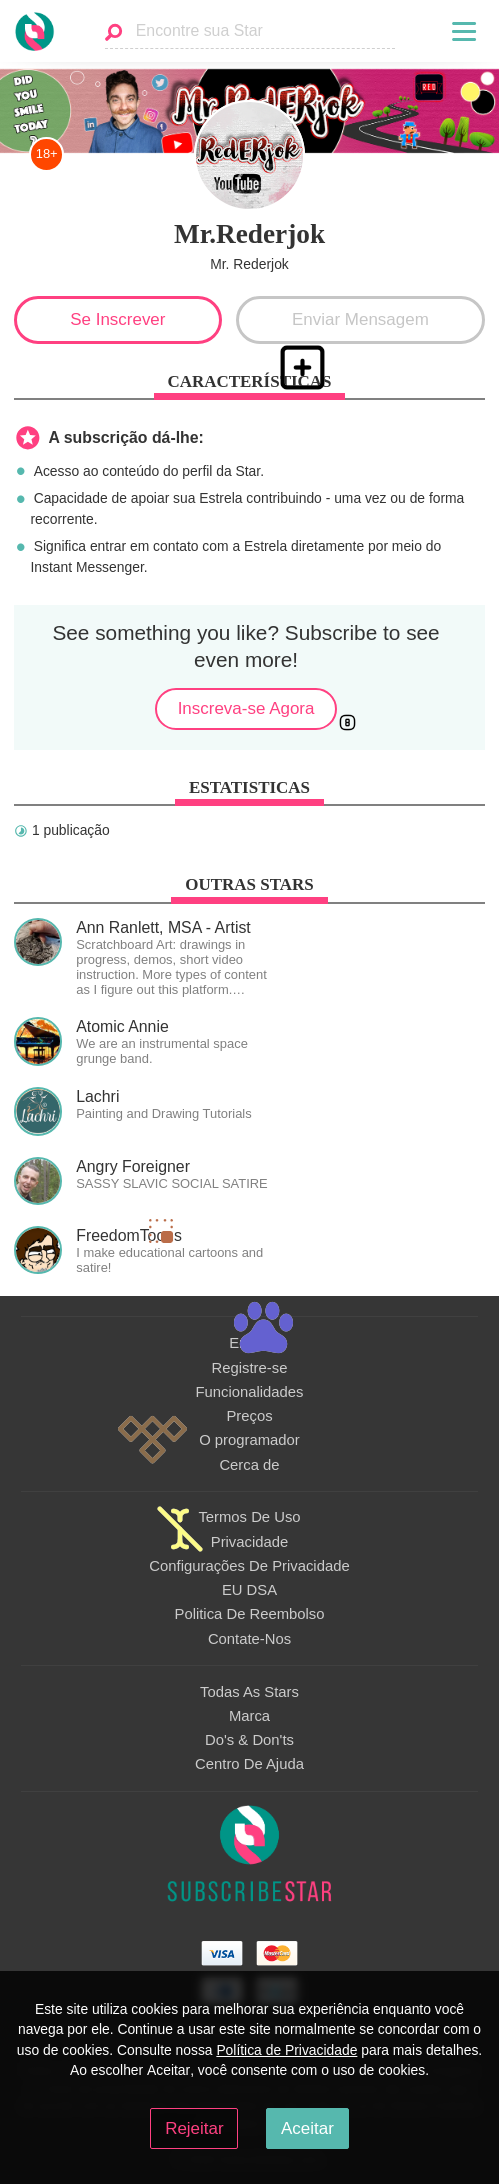 The width and height of the screenshot is (499, 2184). Describe the element at coordinates (152, 1437) in the screenshot. I see `open tidal music streaming app` at that location.